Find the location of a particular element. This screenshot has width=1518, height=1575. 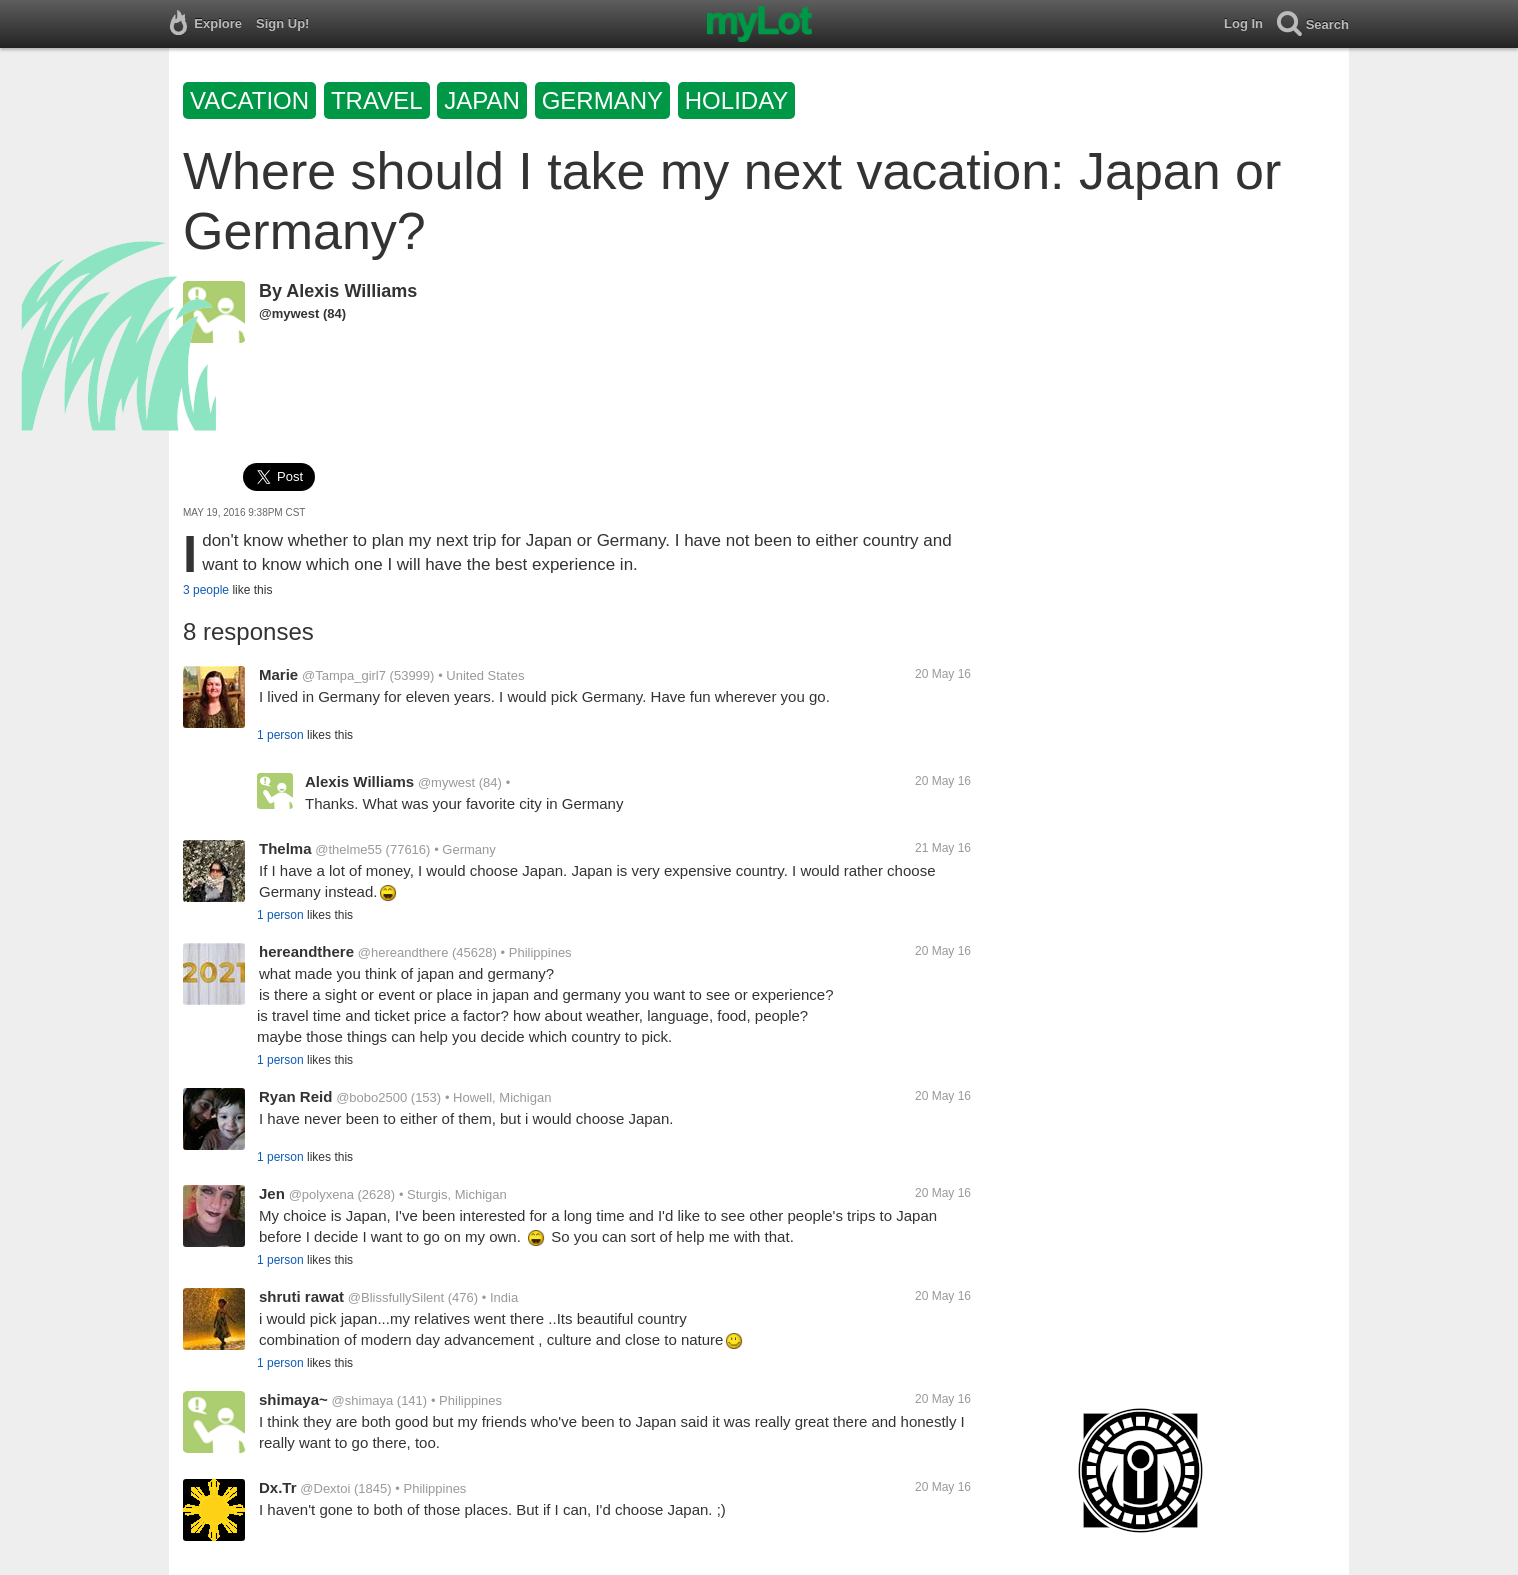

activate fire wave attack or ability is located at coordinates (117, 333).